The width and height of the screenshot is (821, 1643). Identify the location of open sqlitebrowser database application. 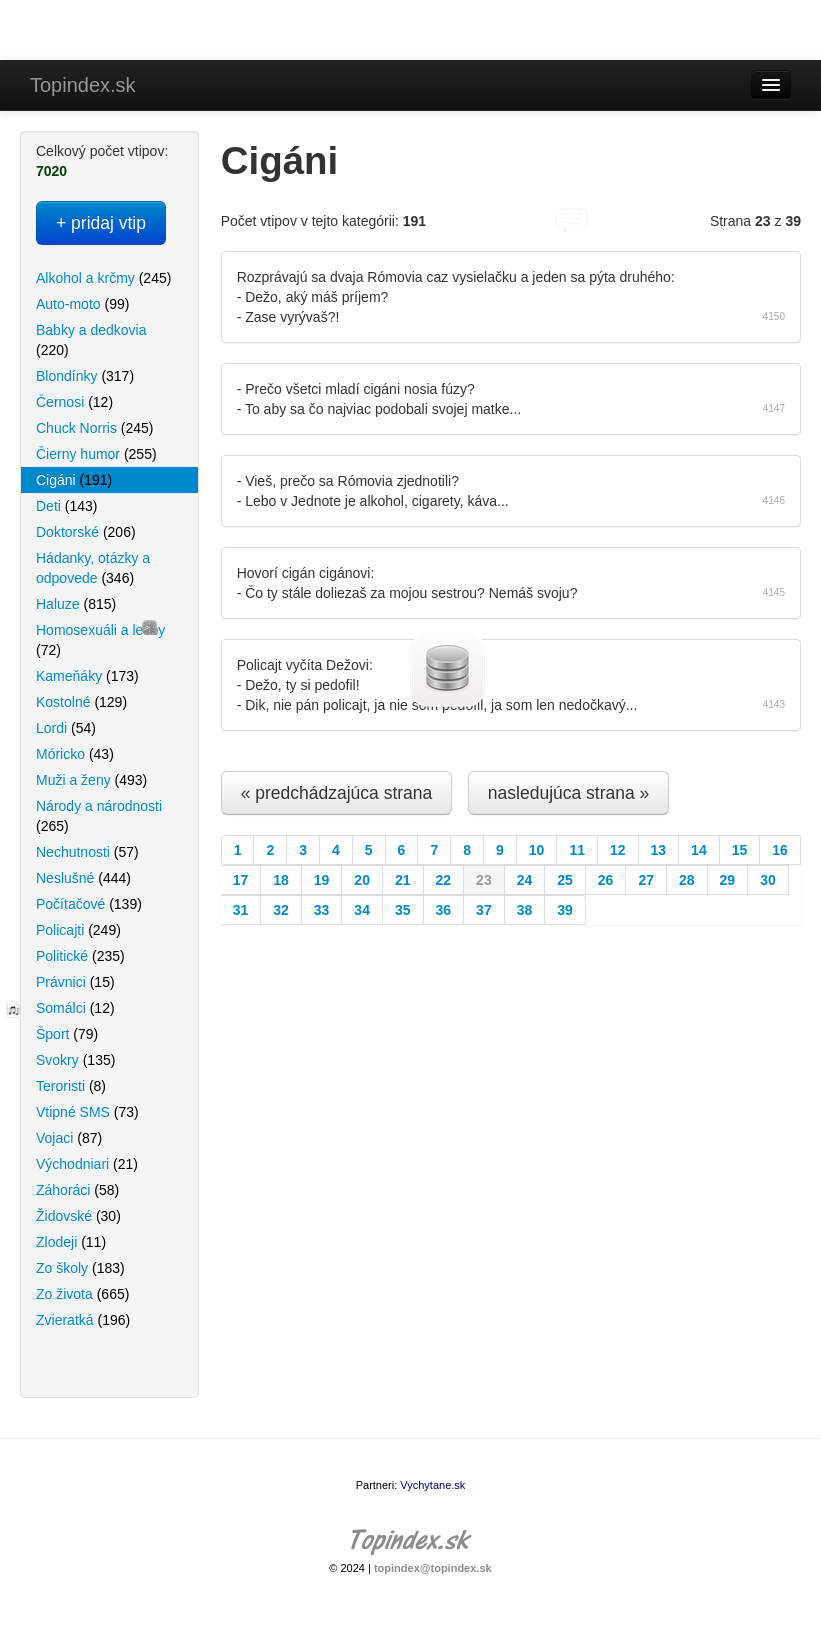
(447, 669).